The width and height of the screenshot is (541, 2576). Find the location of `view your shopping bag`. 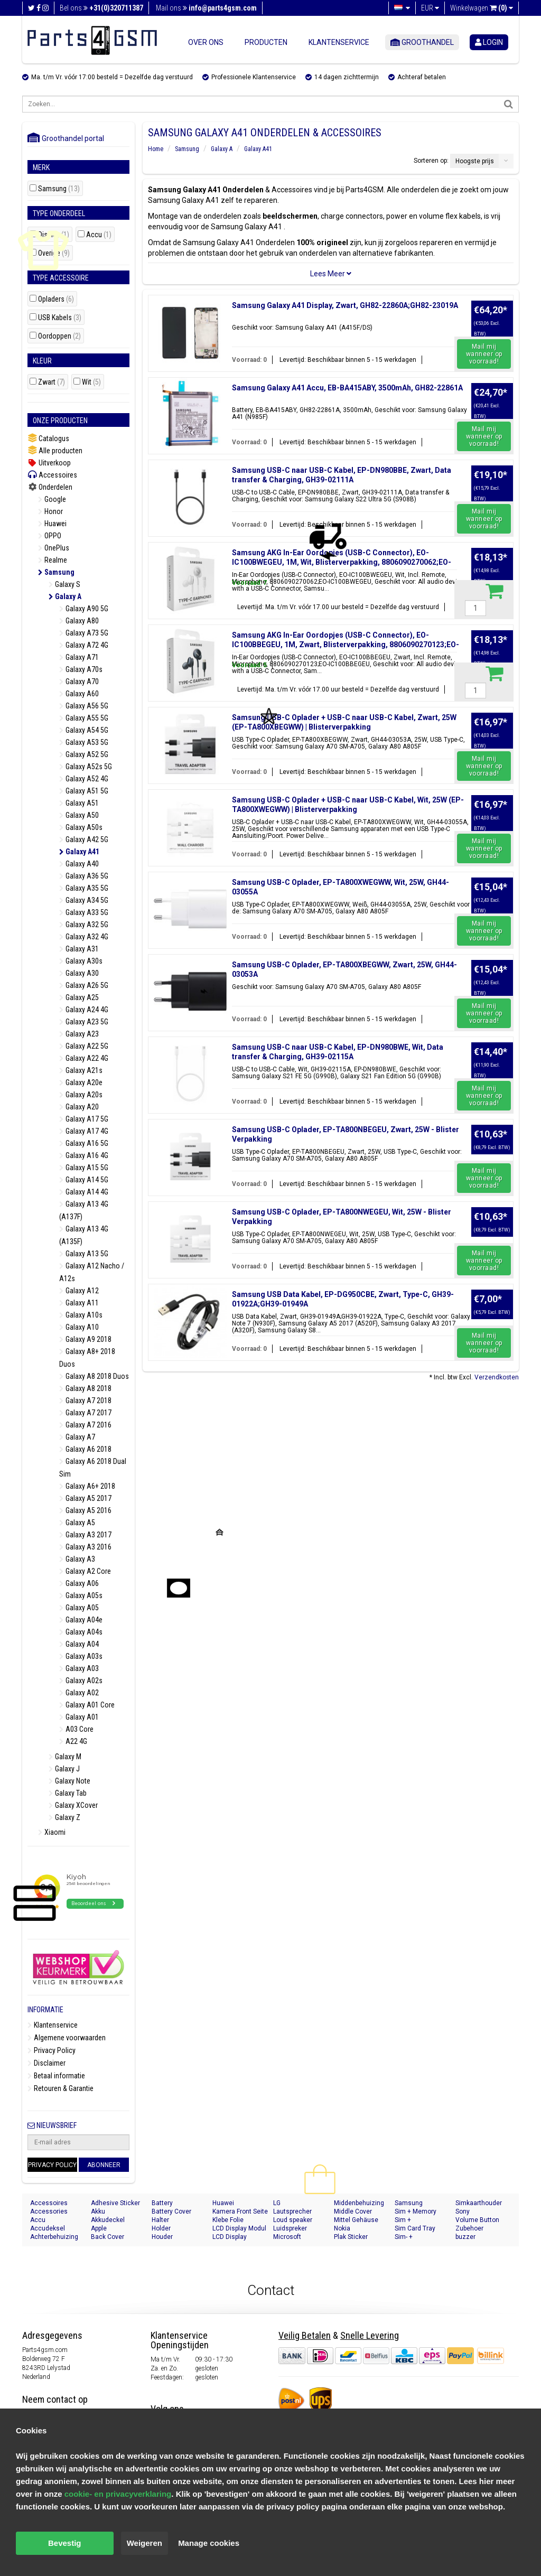

view your shopping bag is located at coordinates (320, 2181).